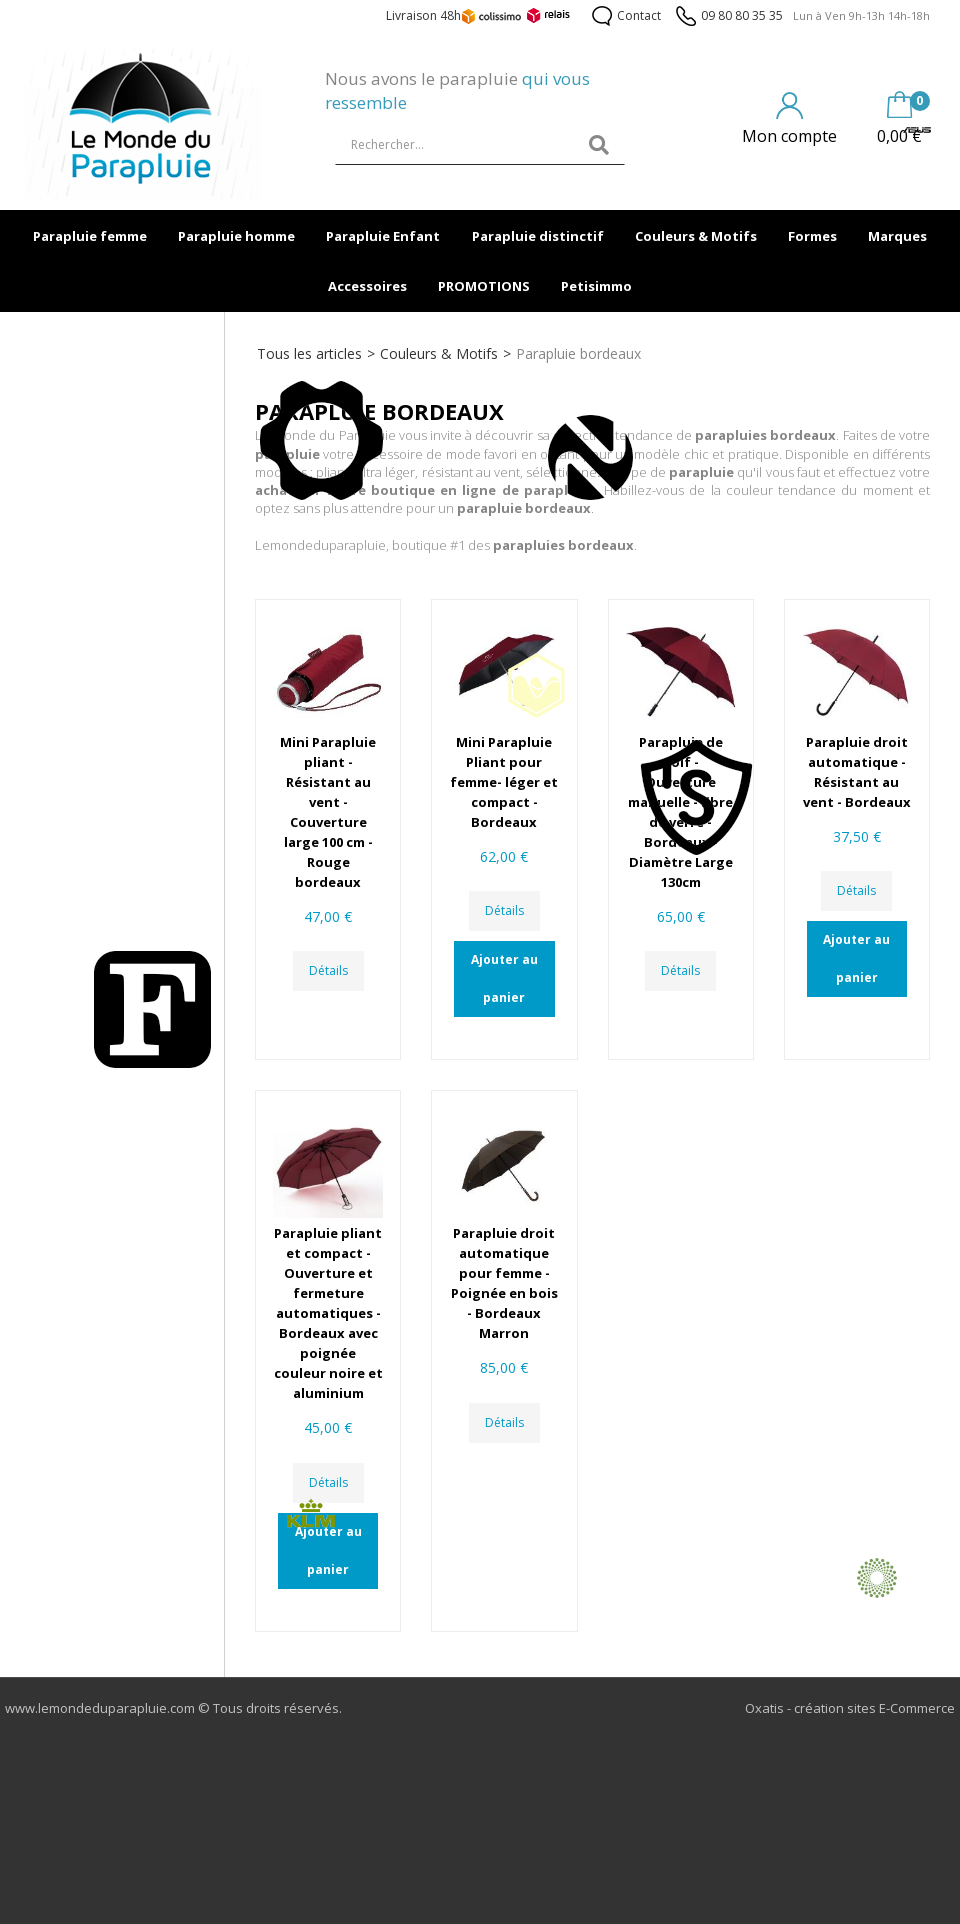 This screenshot has width=960, height=1924. What do you see at coordinates (917, 130) in the screenshot?
I see `asus brand identifier` at bounding box center [917, 130].